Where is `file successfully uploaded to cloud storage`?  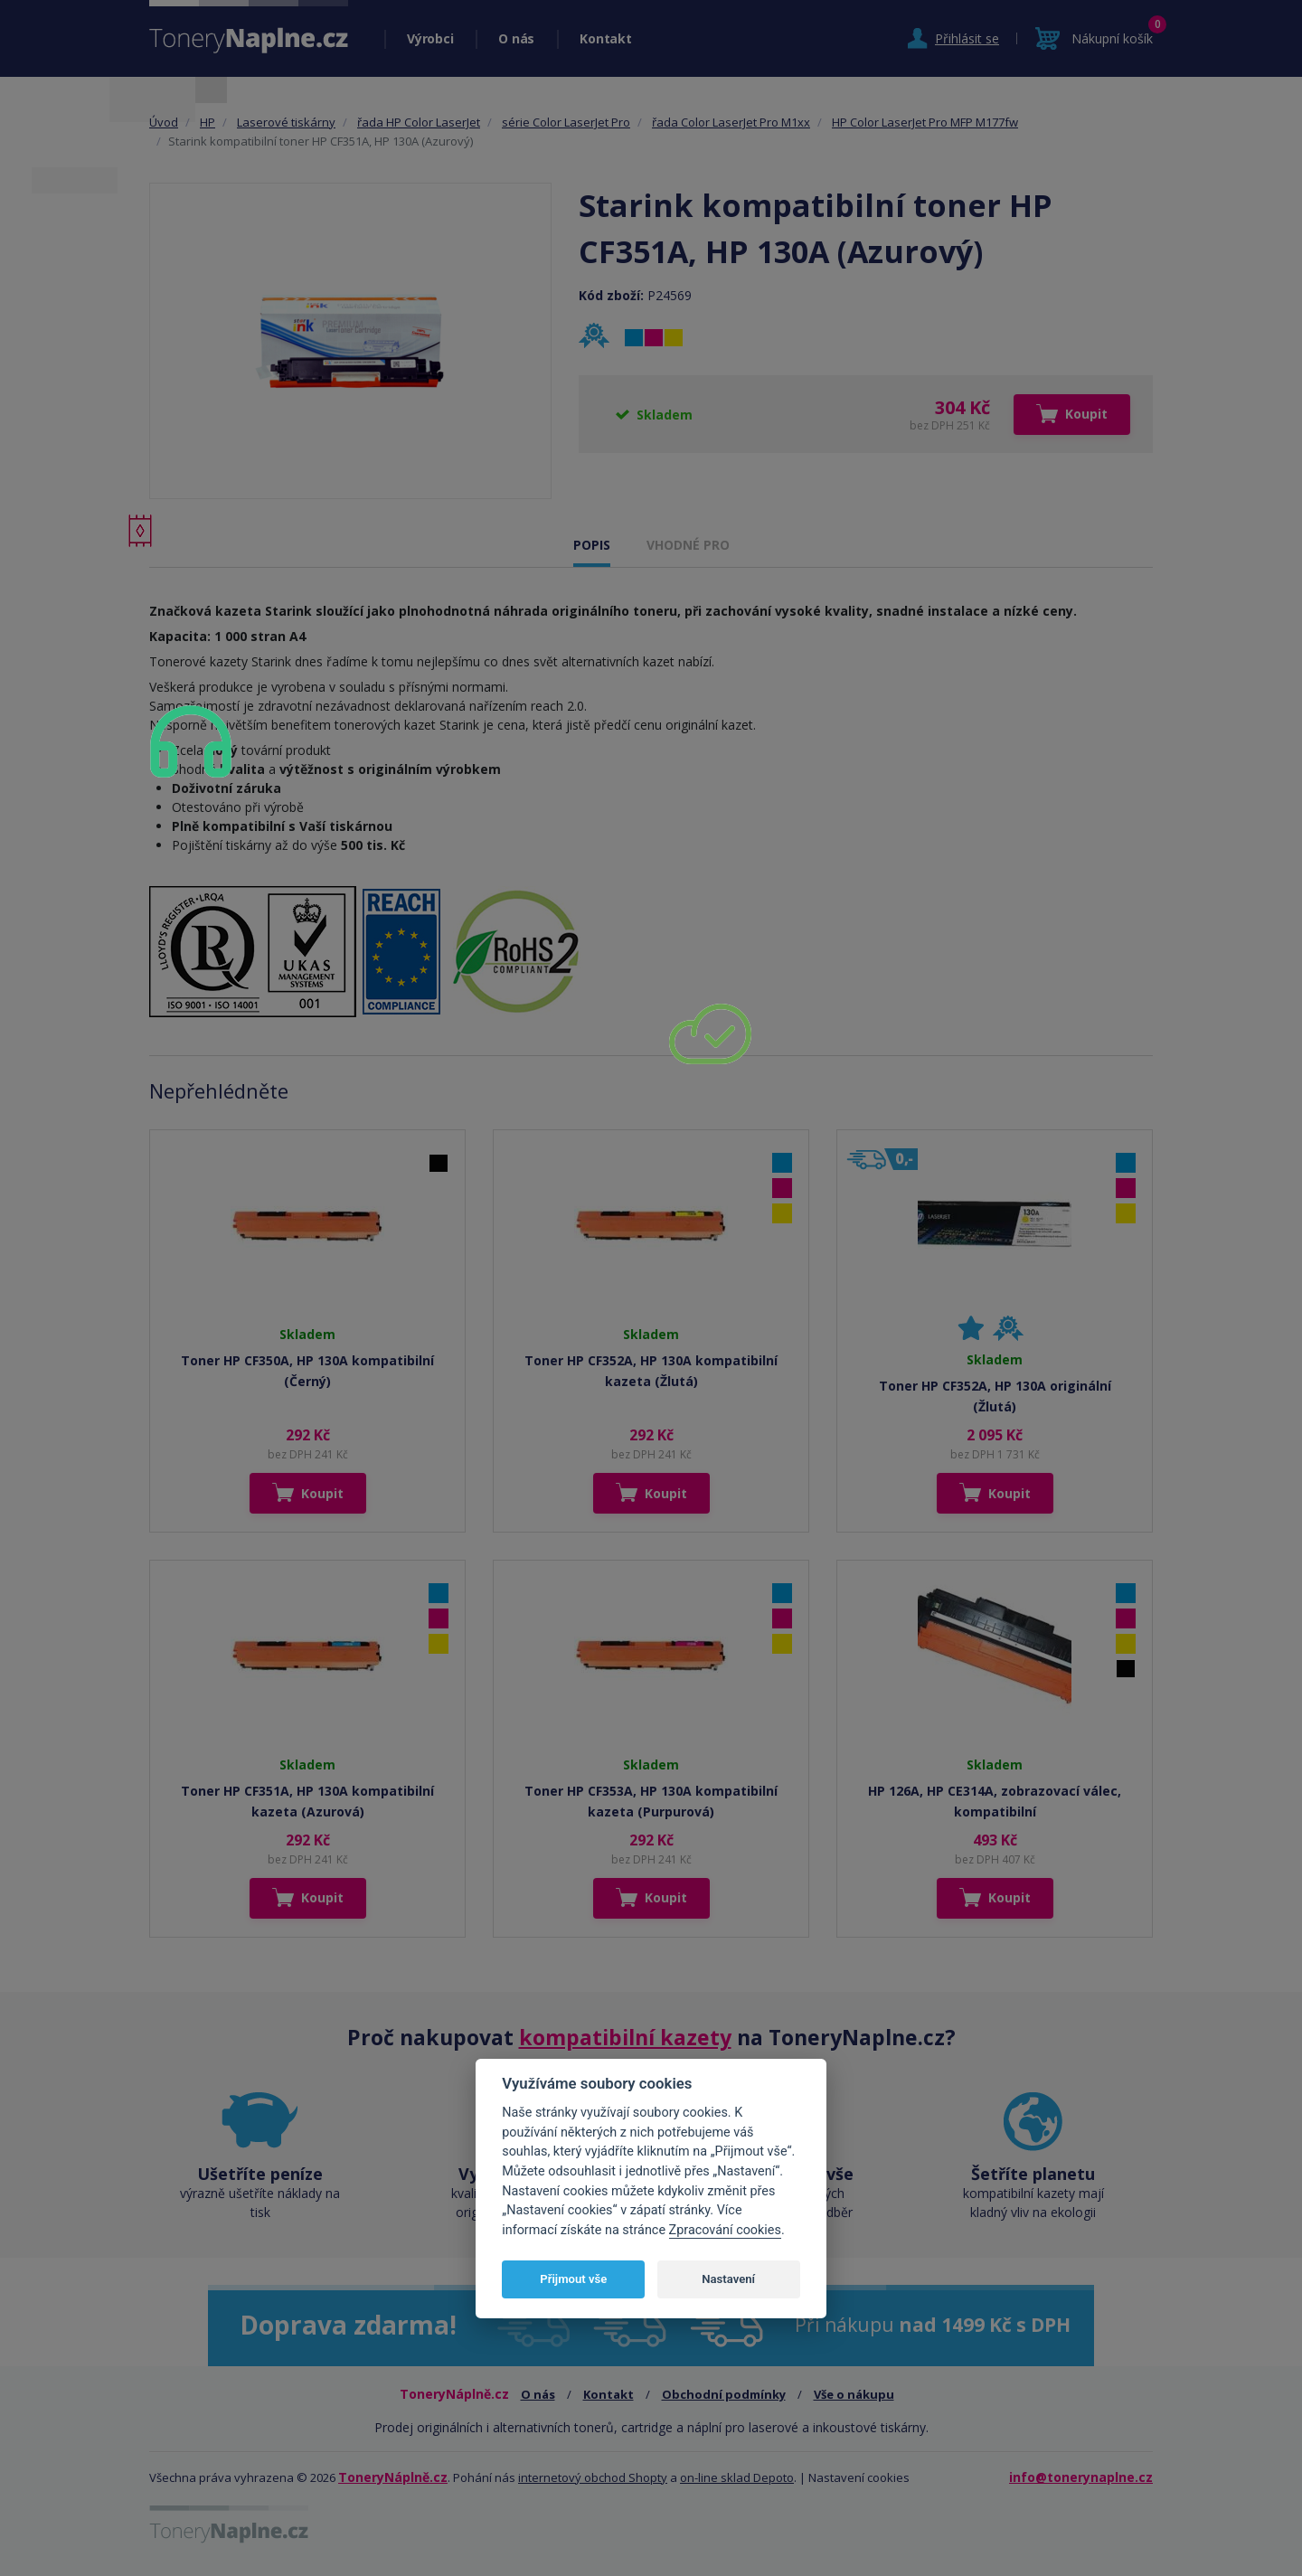
file successfully uploaded to cloud storage is located at coordinates (710, 1033).